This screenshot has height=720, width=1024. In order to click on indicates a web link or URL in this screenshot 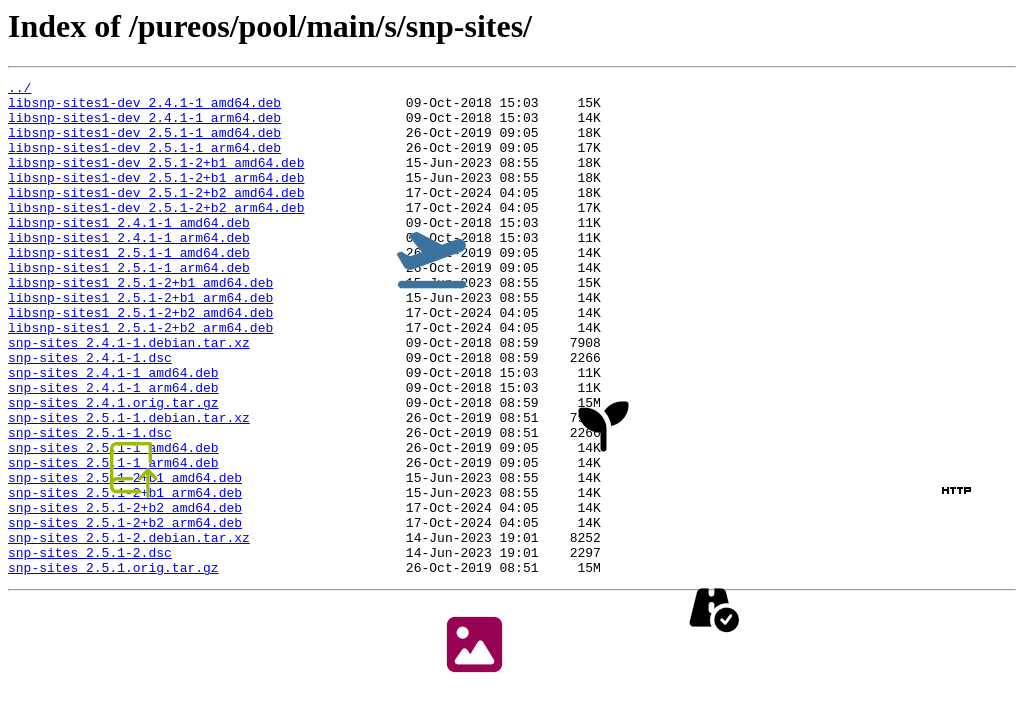, I will do `click(956, 490)`.